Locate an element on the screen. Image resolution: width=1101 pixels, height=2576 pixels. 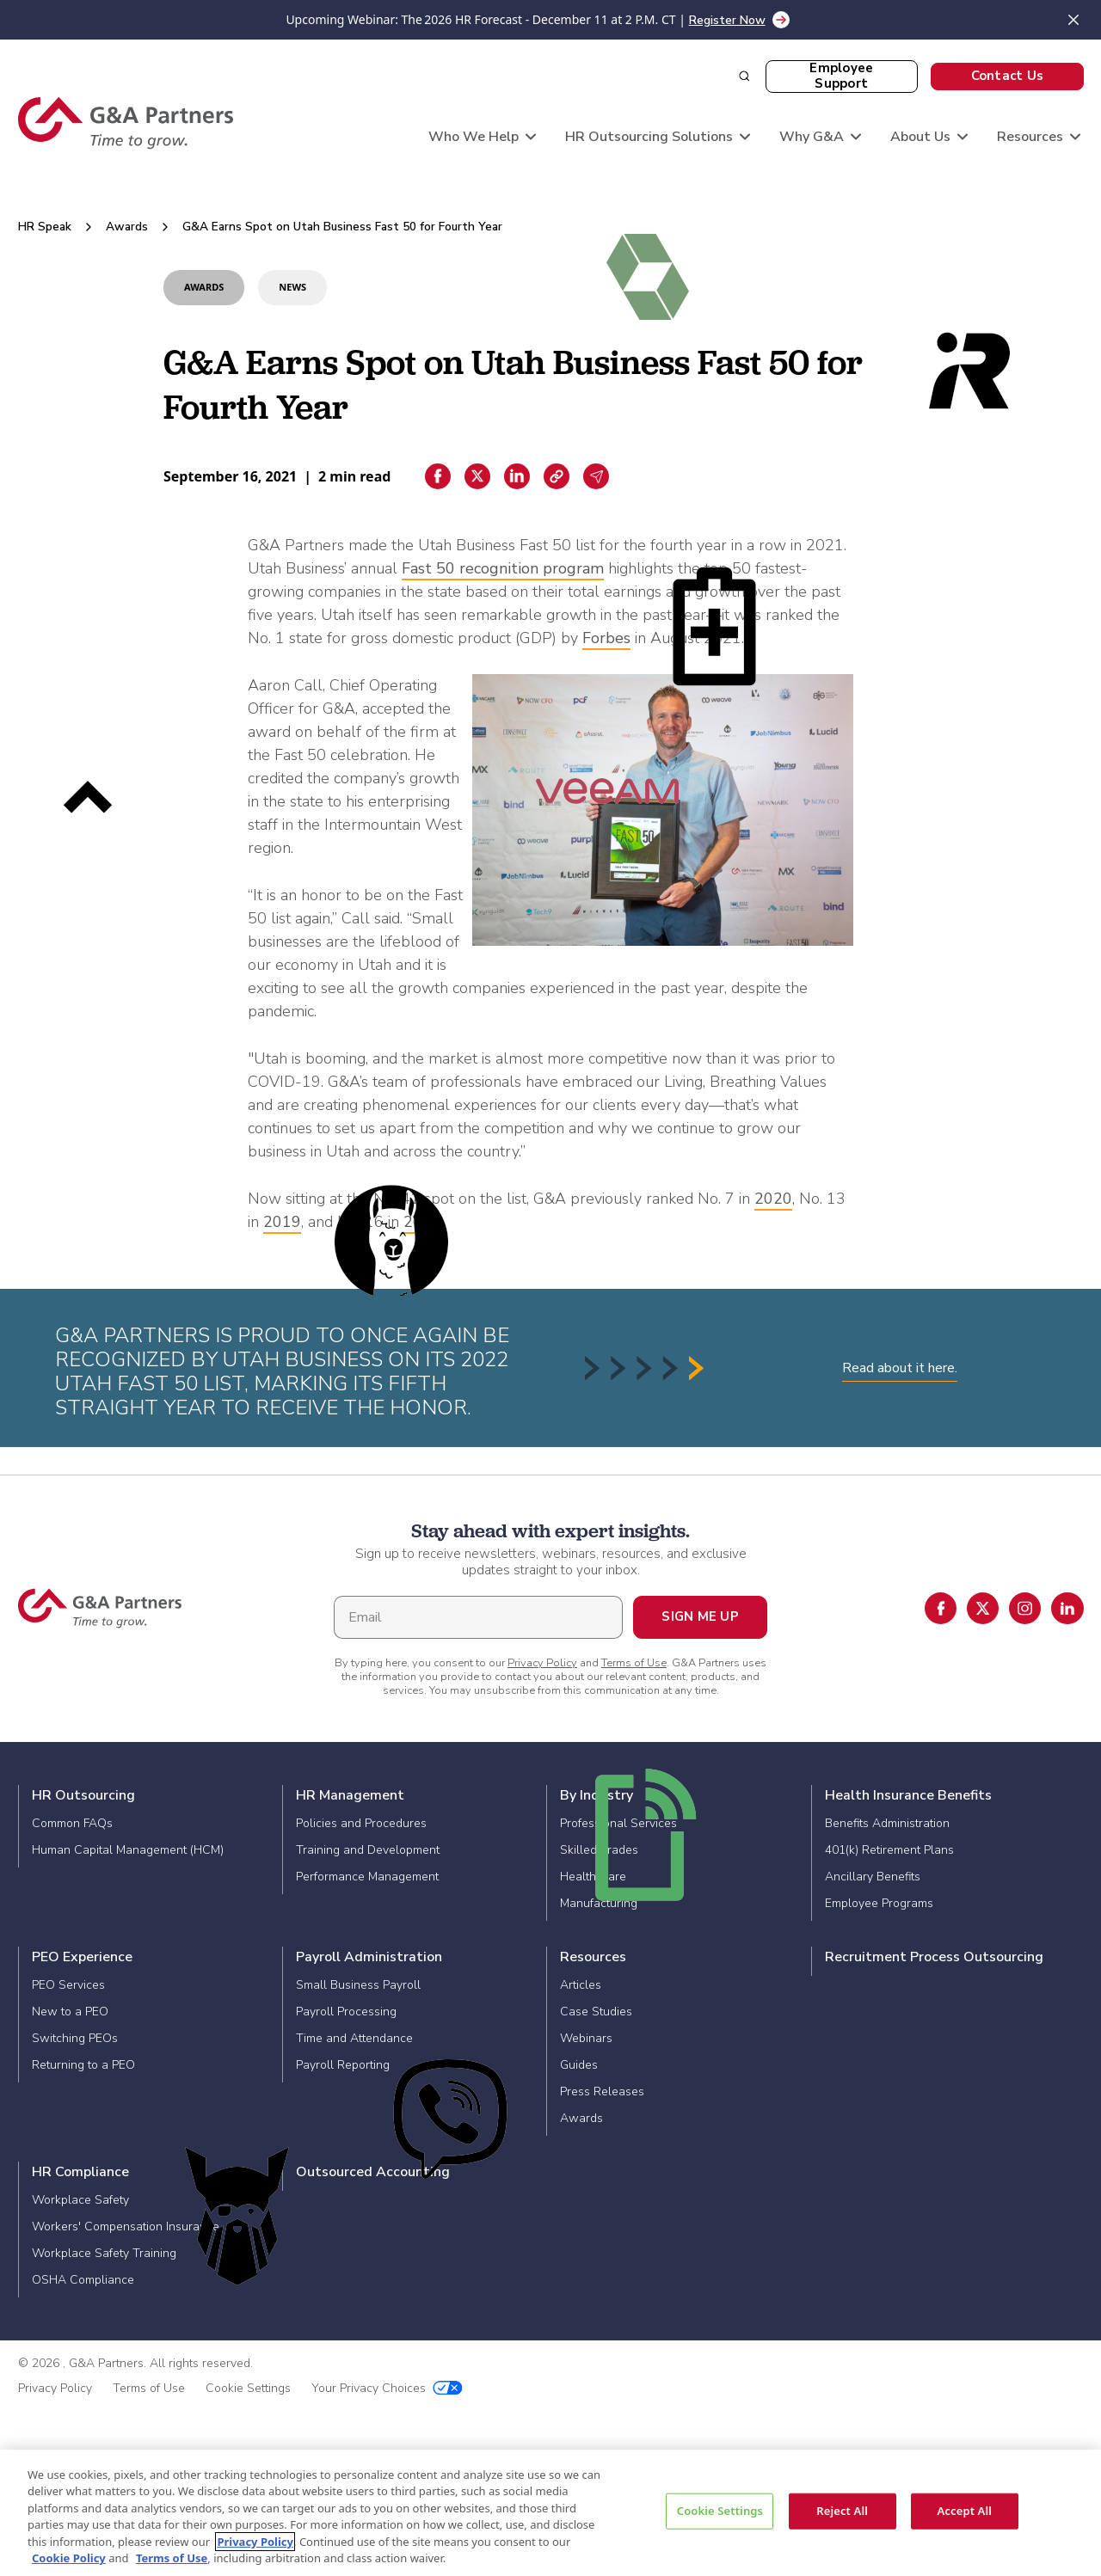
open viber messaging app is located at coordinates (450, 2119).